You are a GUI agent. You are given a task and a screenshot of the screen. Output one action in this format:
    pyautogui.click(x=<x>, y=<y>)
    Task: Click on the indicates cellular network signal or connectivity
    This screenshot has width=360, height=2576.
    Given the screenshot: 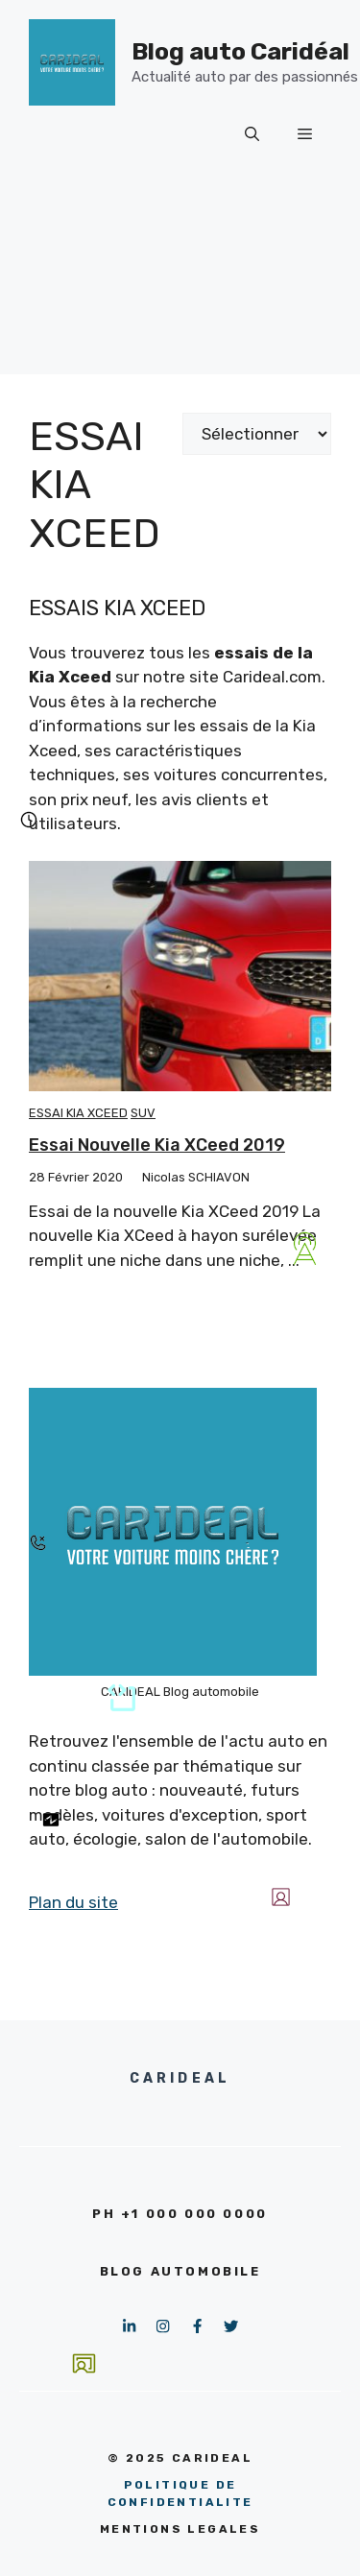 What is the action you would take?
    pyautogui.click(x=304, y=1249)
    